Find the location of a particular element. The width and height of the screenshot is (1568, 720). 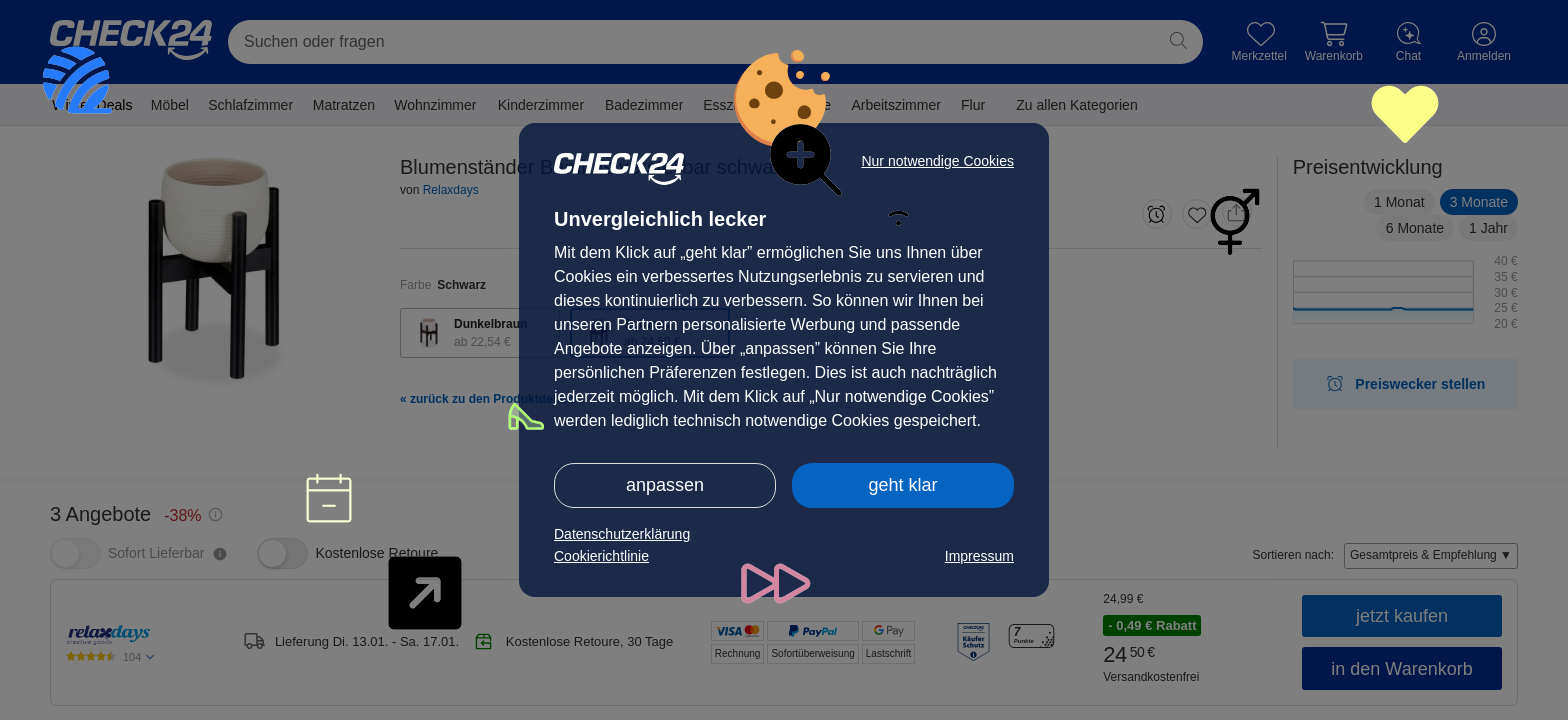

access yarn or knitting-related content is located at coordinates (76, 80).